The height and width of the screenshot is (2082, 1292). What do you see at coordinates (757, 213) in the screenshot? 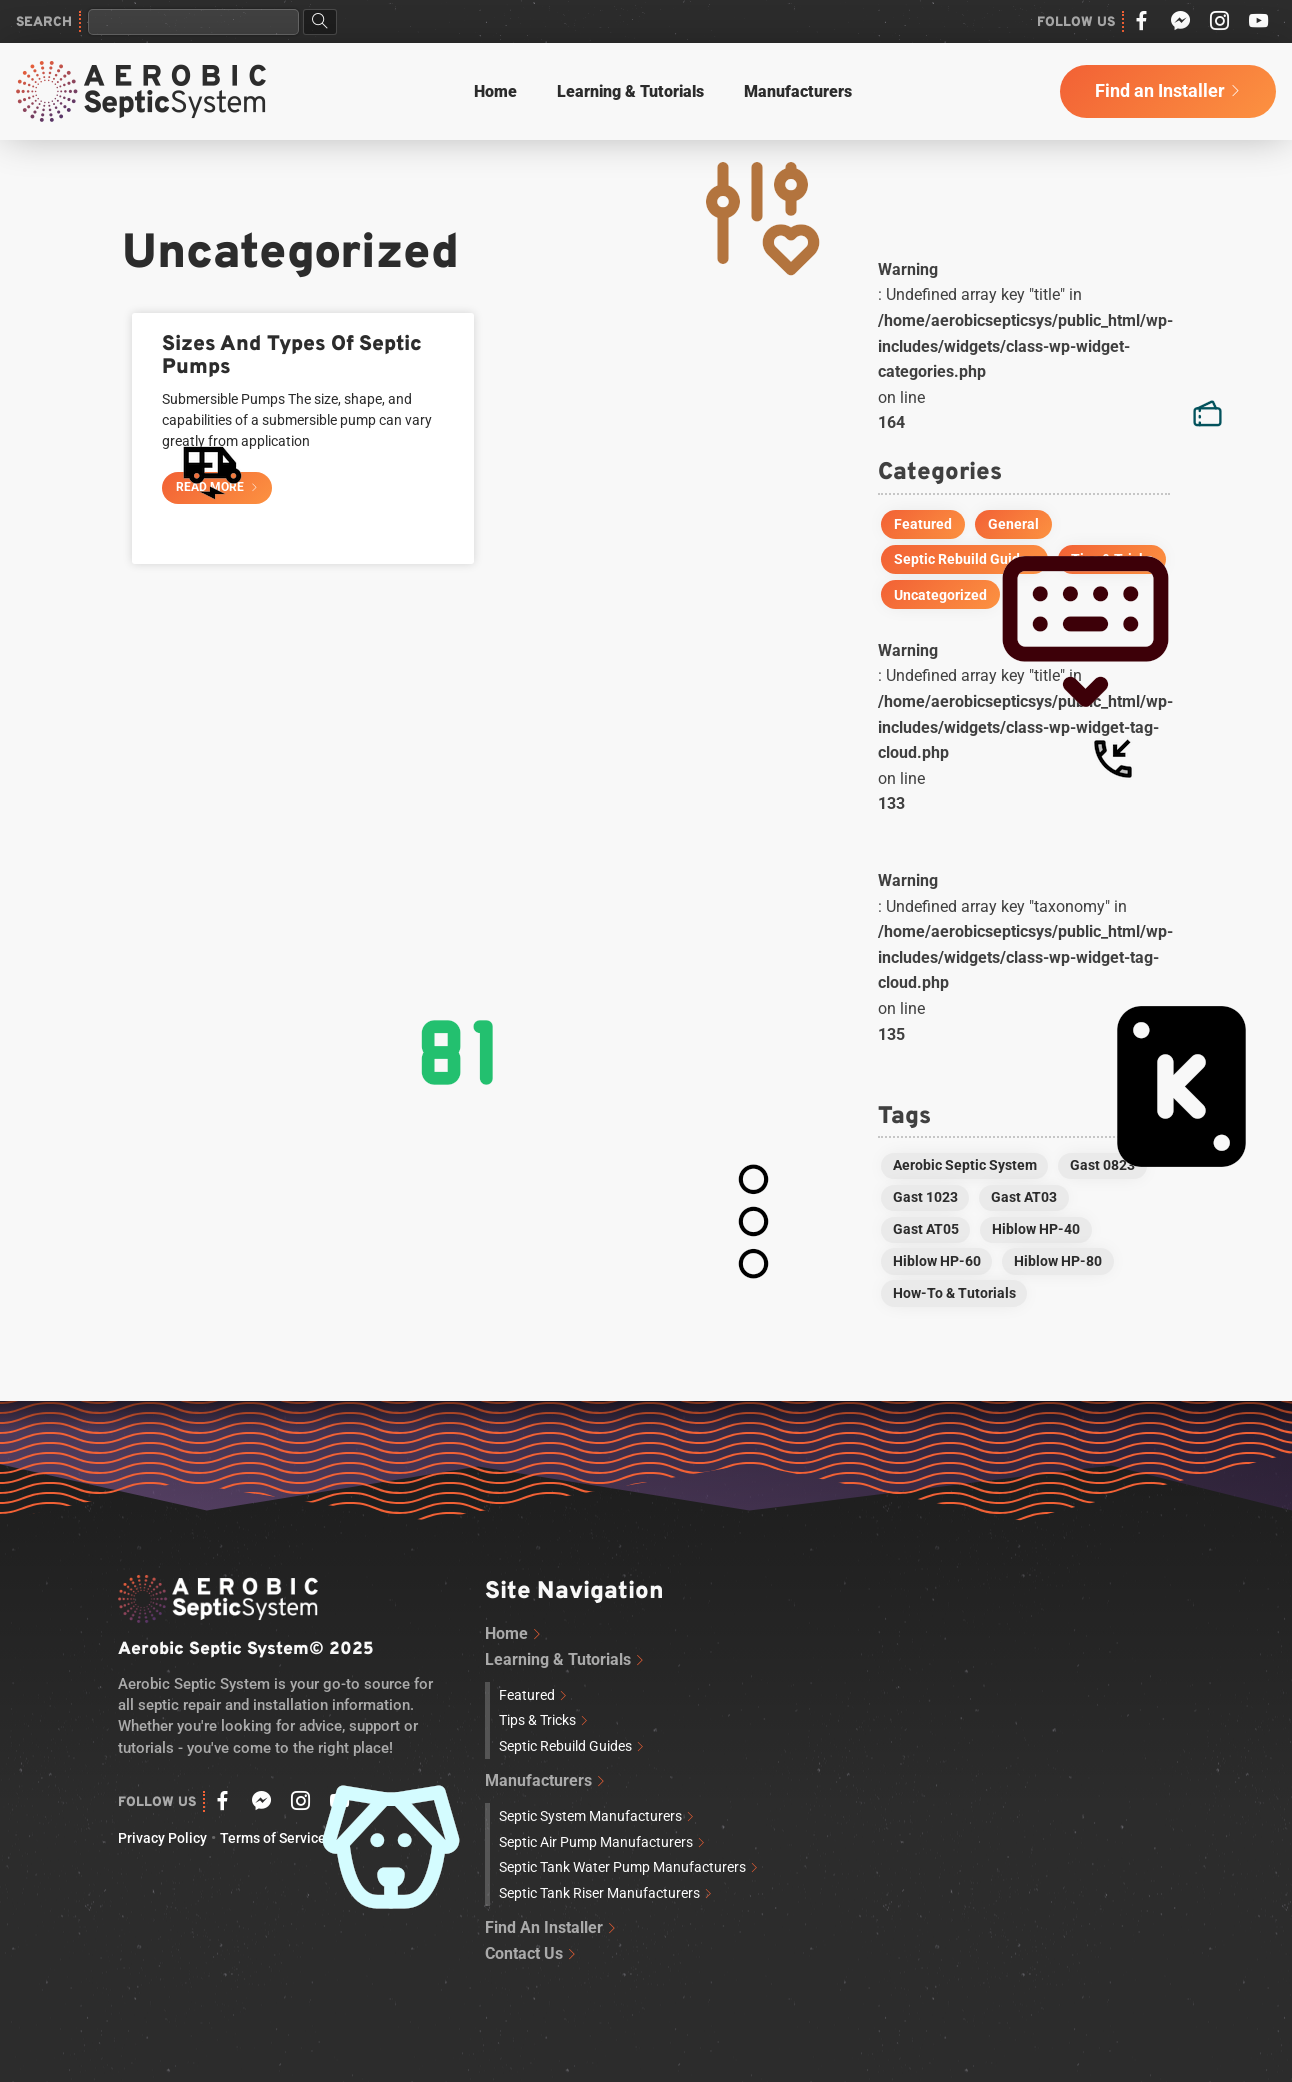
I see `customize favorite or liked item settings` at bounding box center [757, 213].